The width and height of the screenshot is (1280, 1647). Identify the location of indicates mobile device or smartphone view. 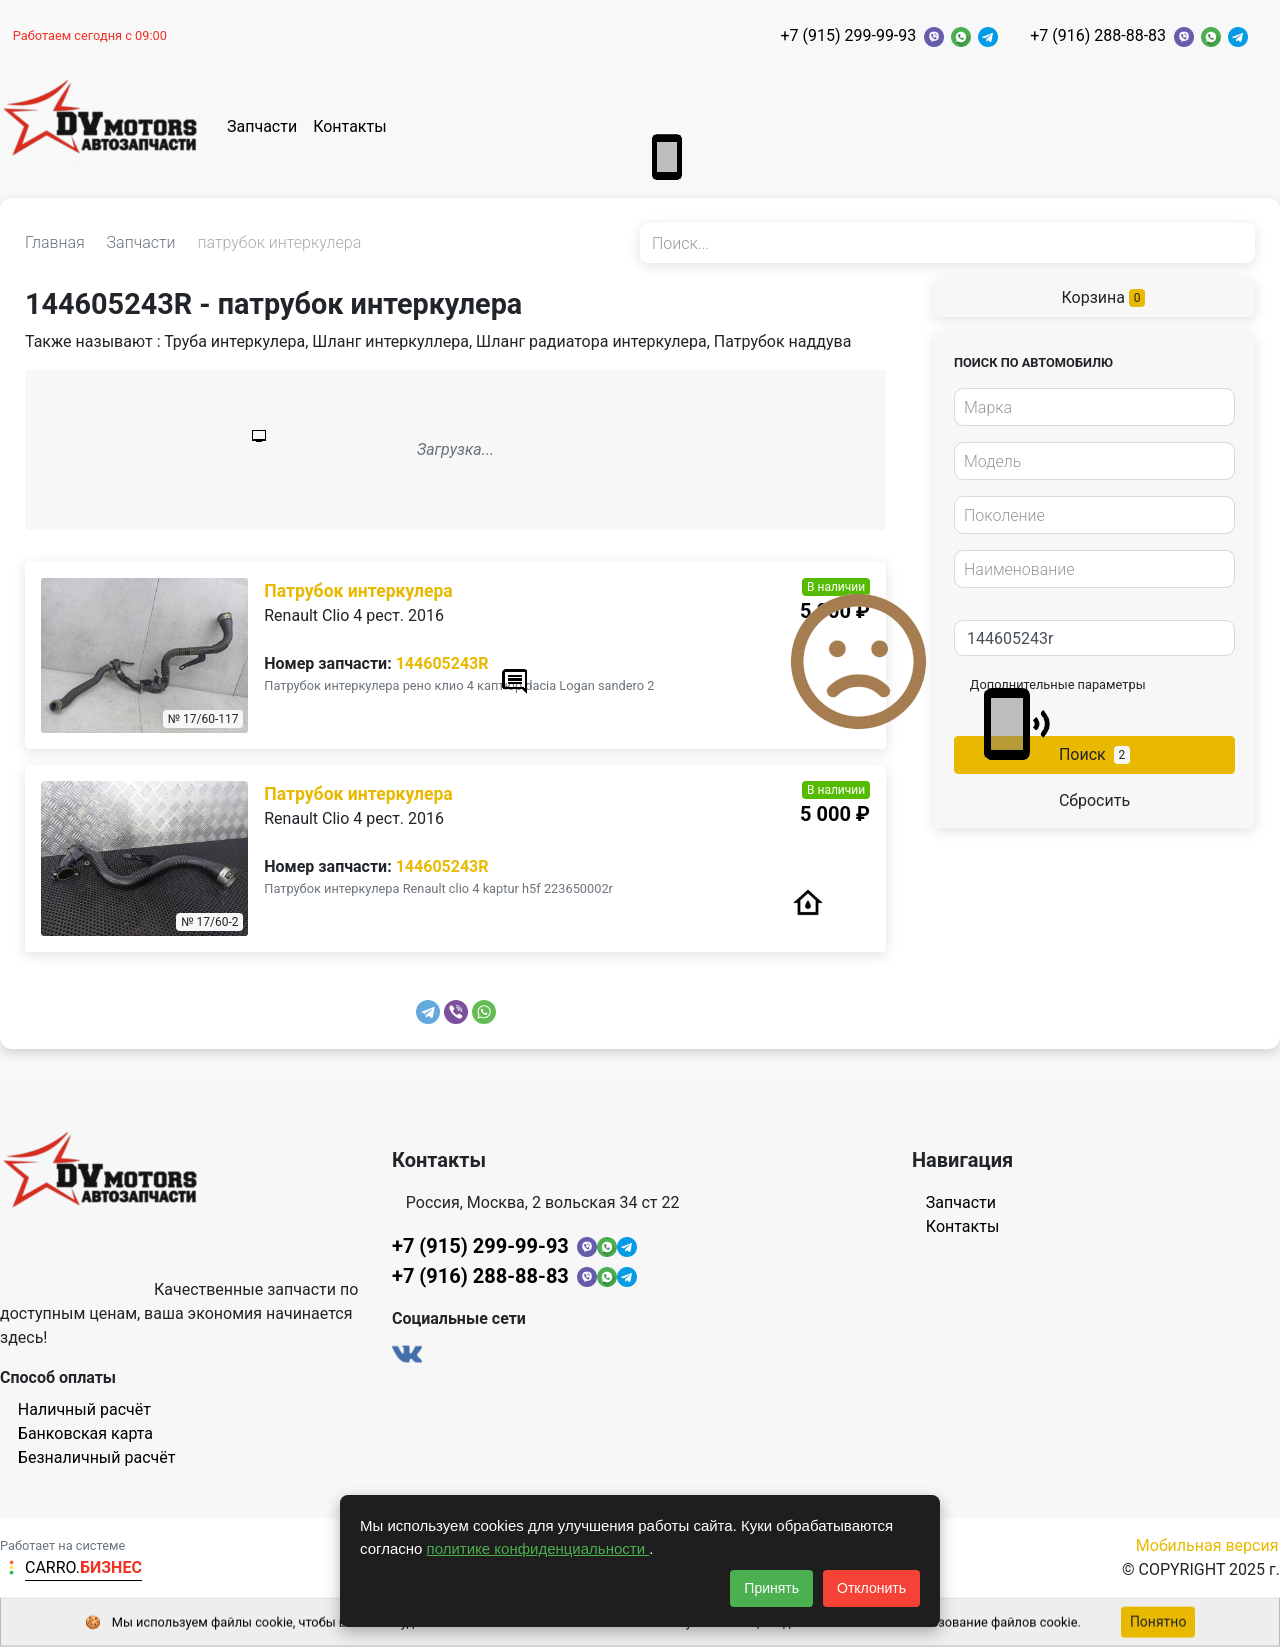
(667, 157).